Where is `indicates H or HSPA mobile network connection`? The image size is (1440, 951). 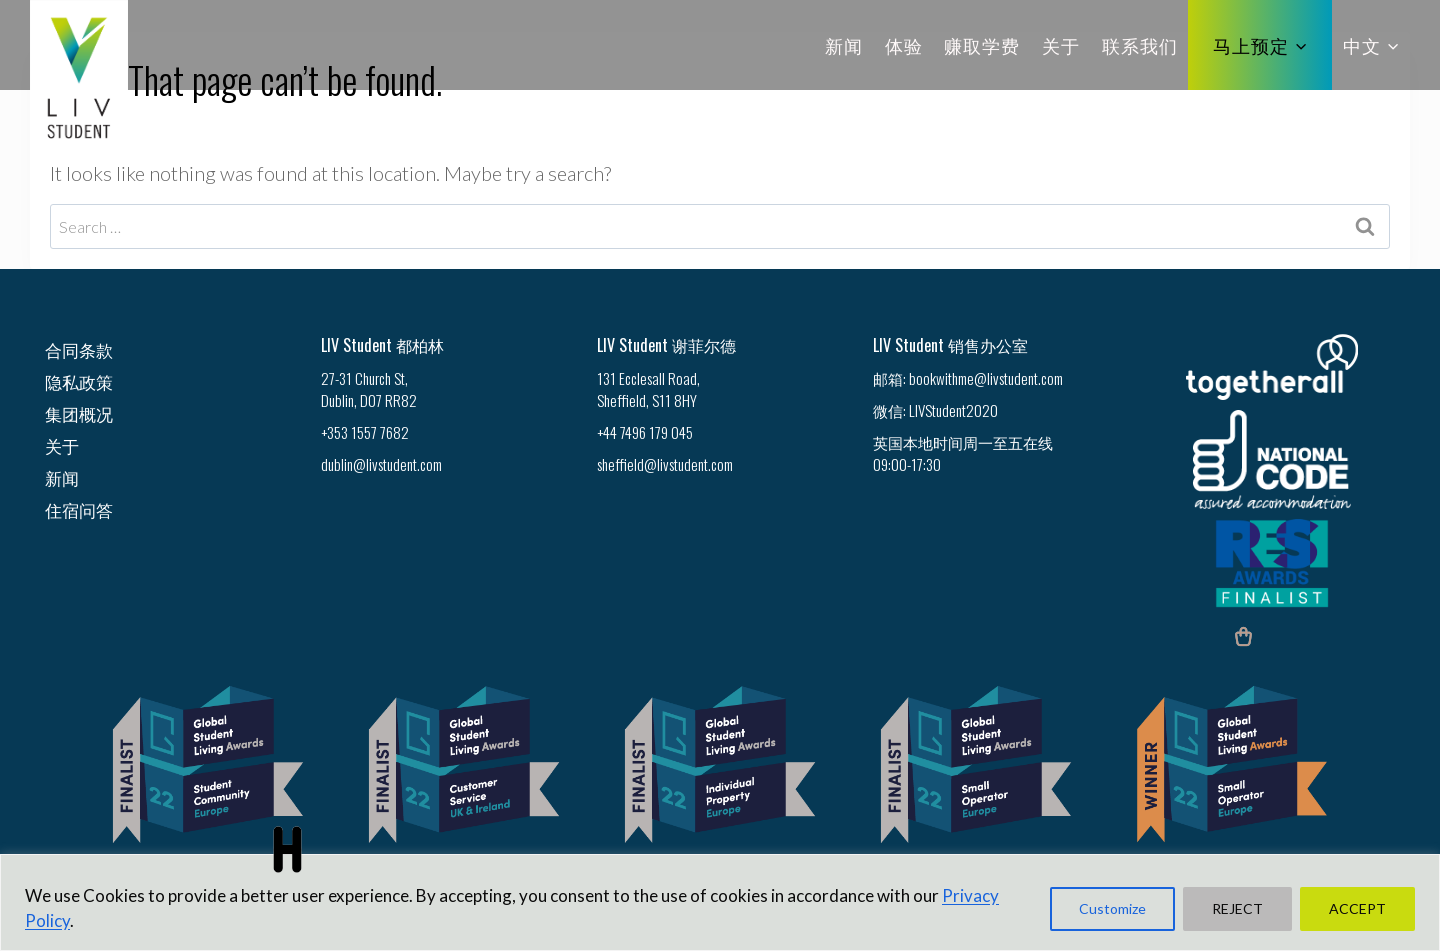
indicates H or HSPA mobile network connection is located at coordinates (287, 849).